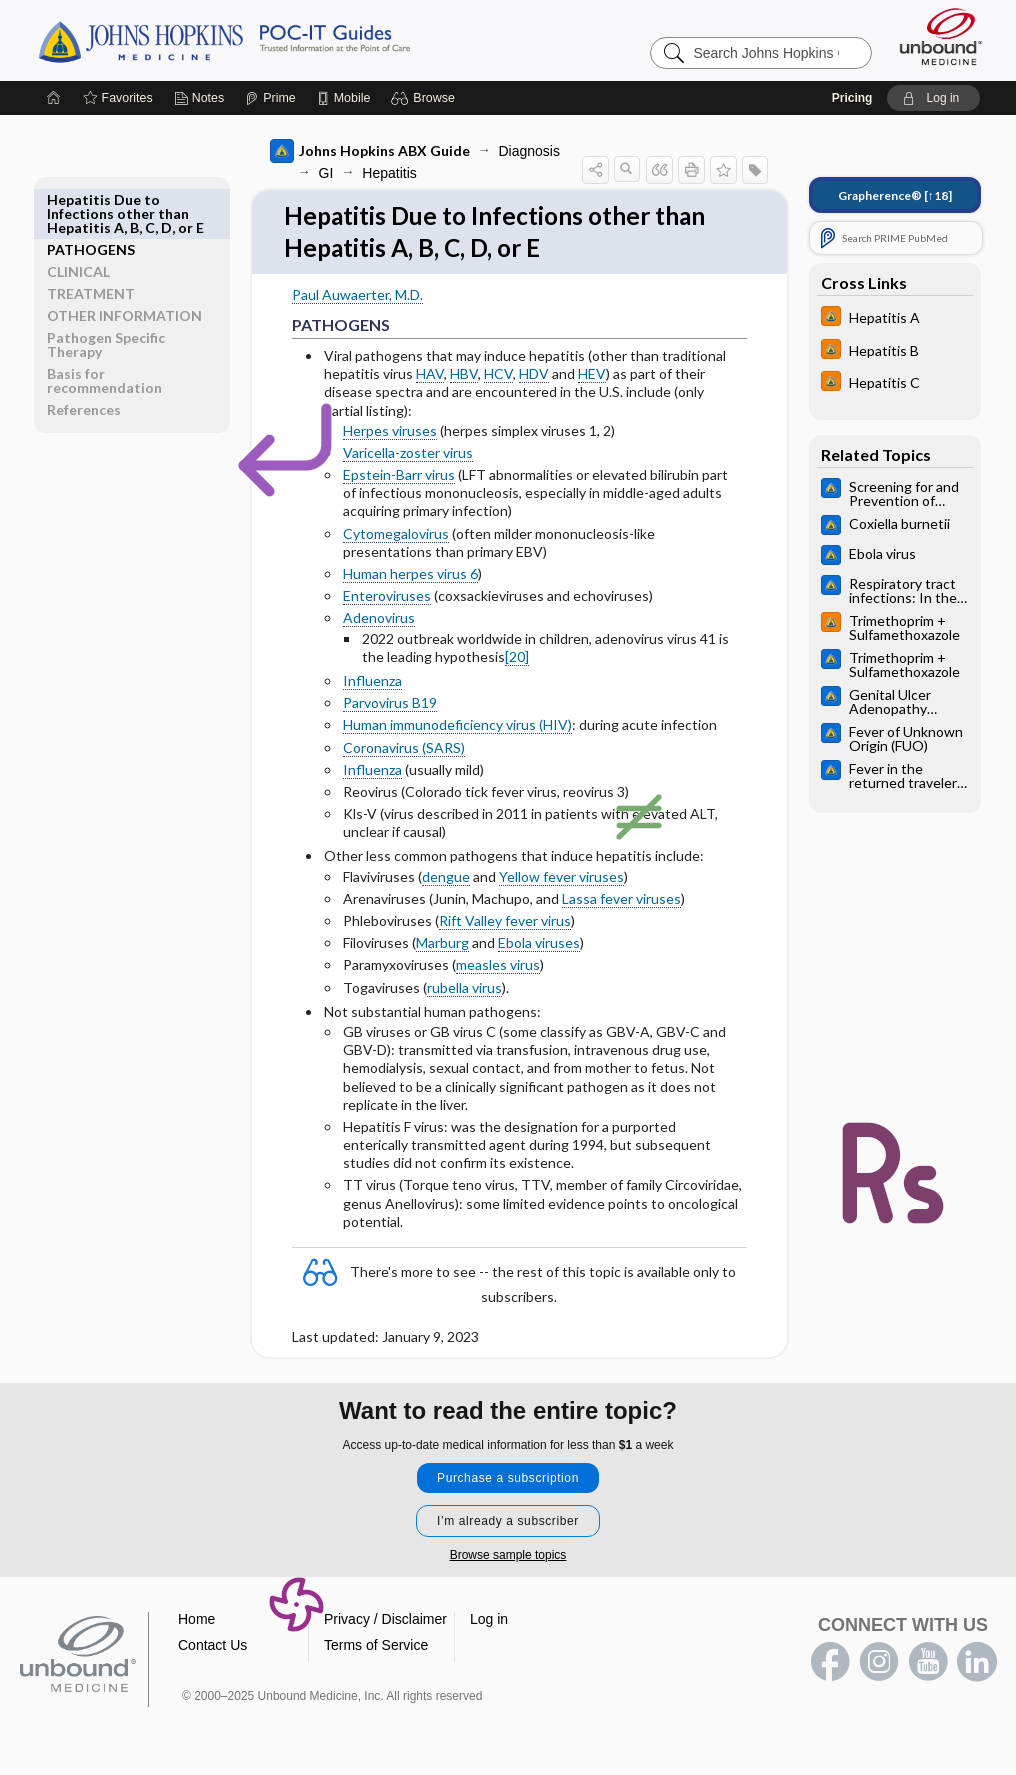  What do you see at coordinates (285, 450) in the screenshot?
I see `return or enter key` at bounding box center [285, 450].